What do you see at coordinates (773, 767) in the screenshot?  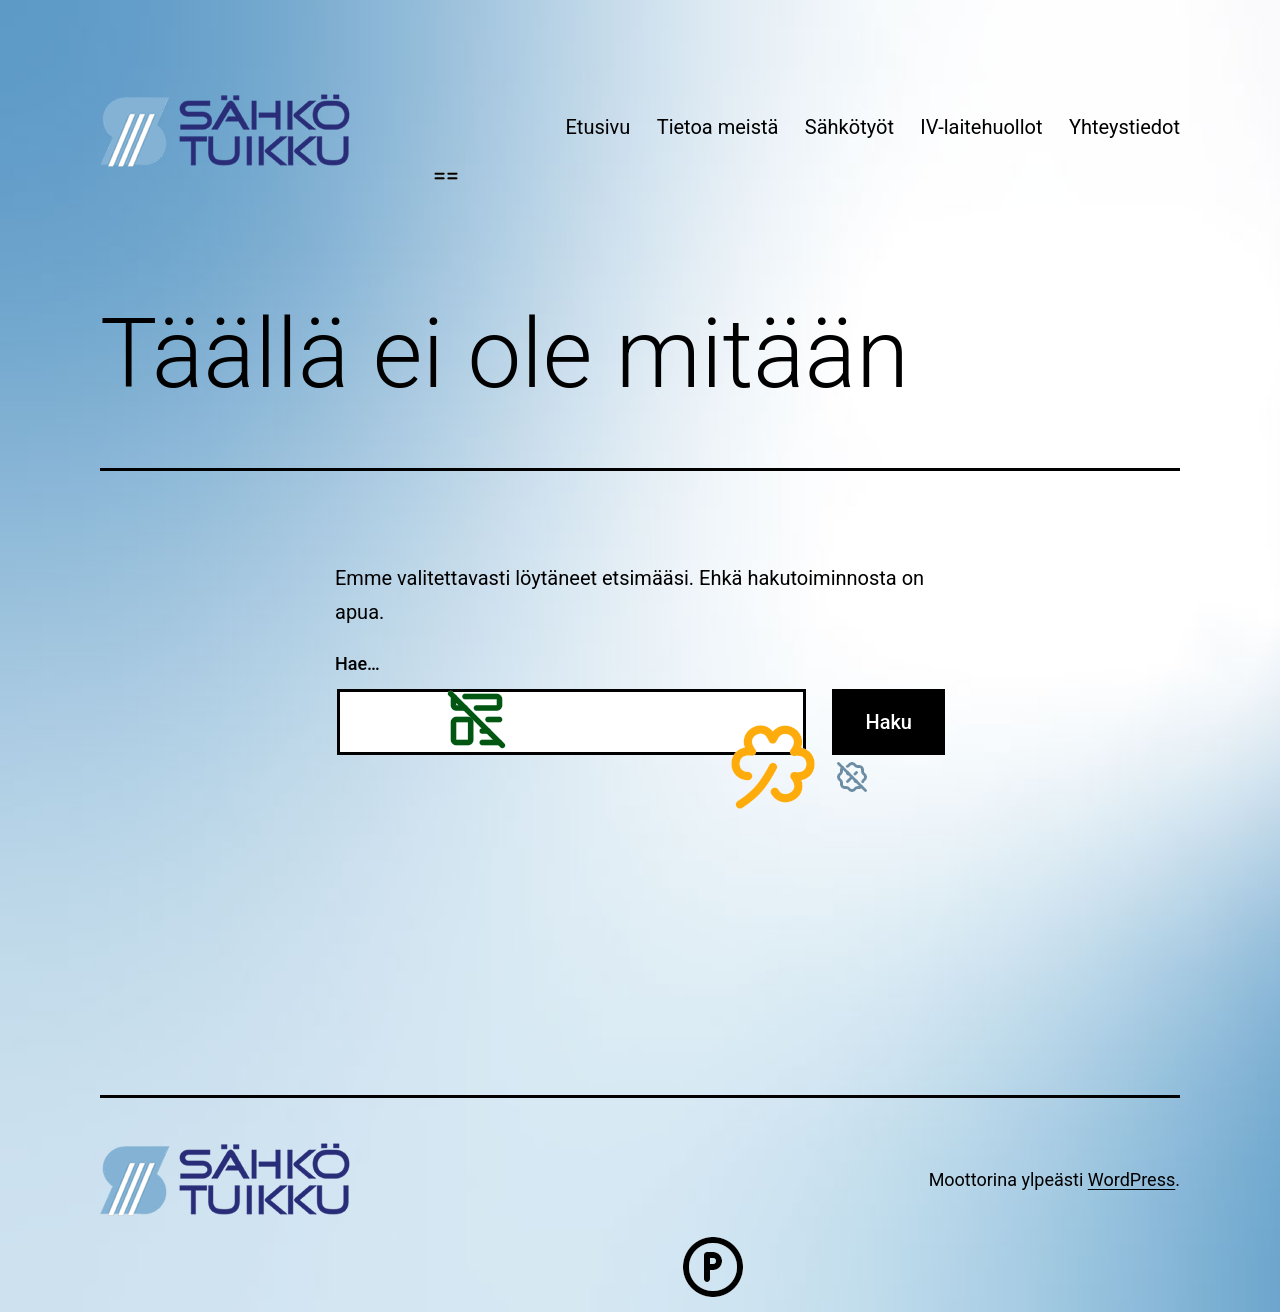 I see `indicates a michelin green star rating for sustainable restaurants` at bounding box center [773, 767].